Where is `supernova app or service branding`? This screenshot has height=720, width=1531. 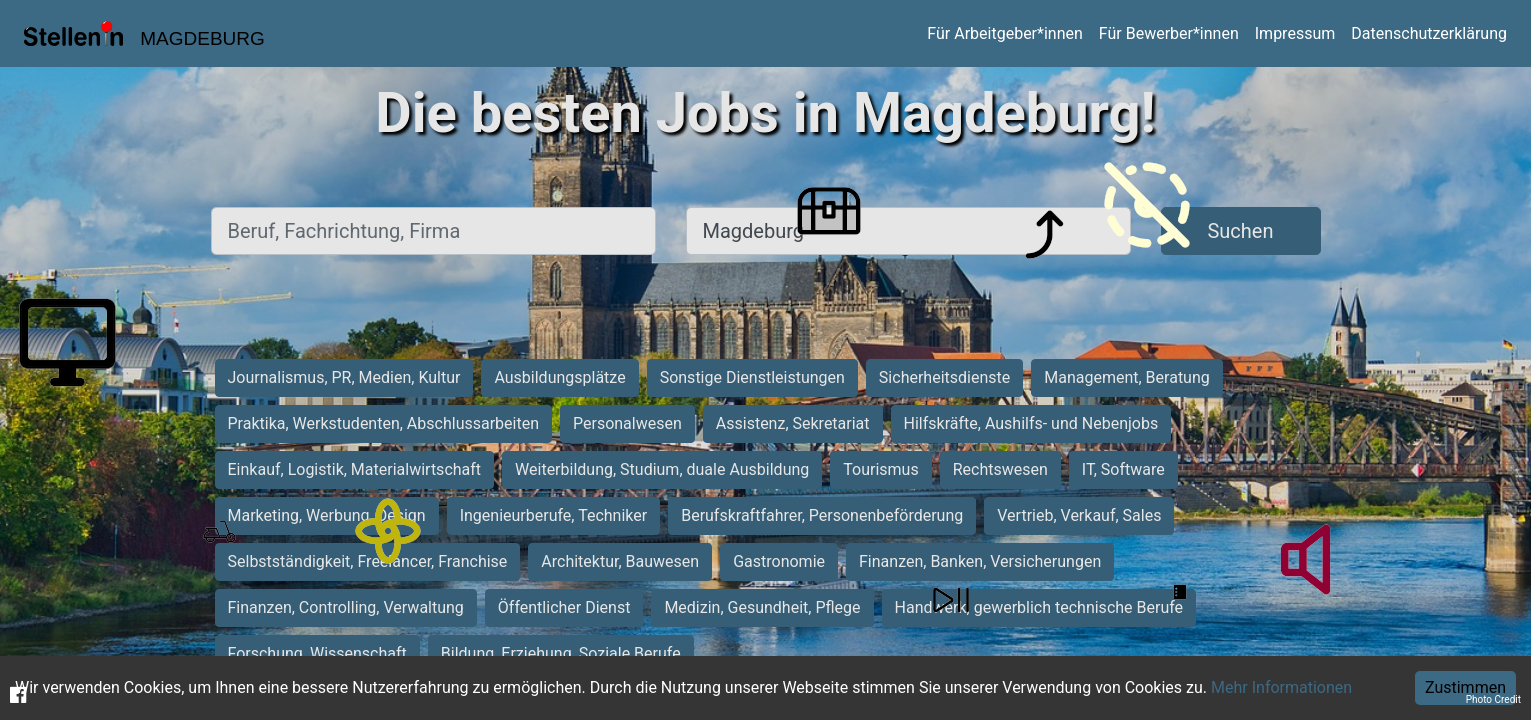
supernova app or service branding is located at coordinates (388, 531).